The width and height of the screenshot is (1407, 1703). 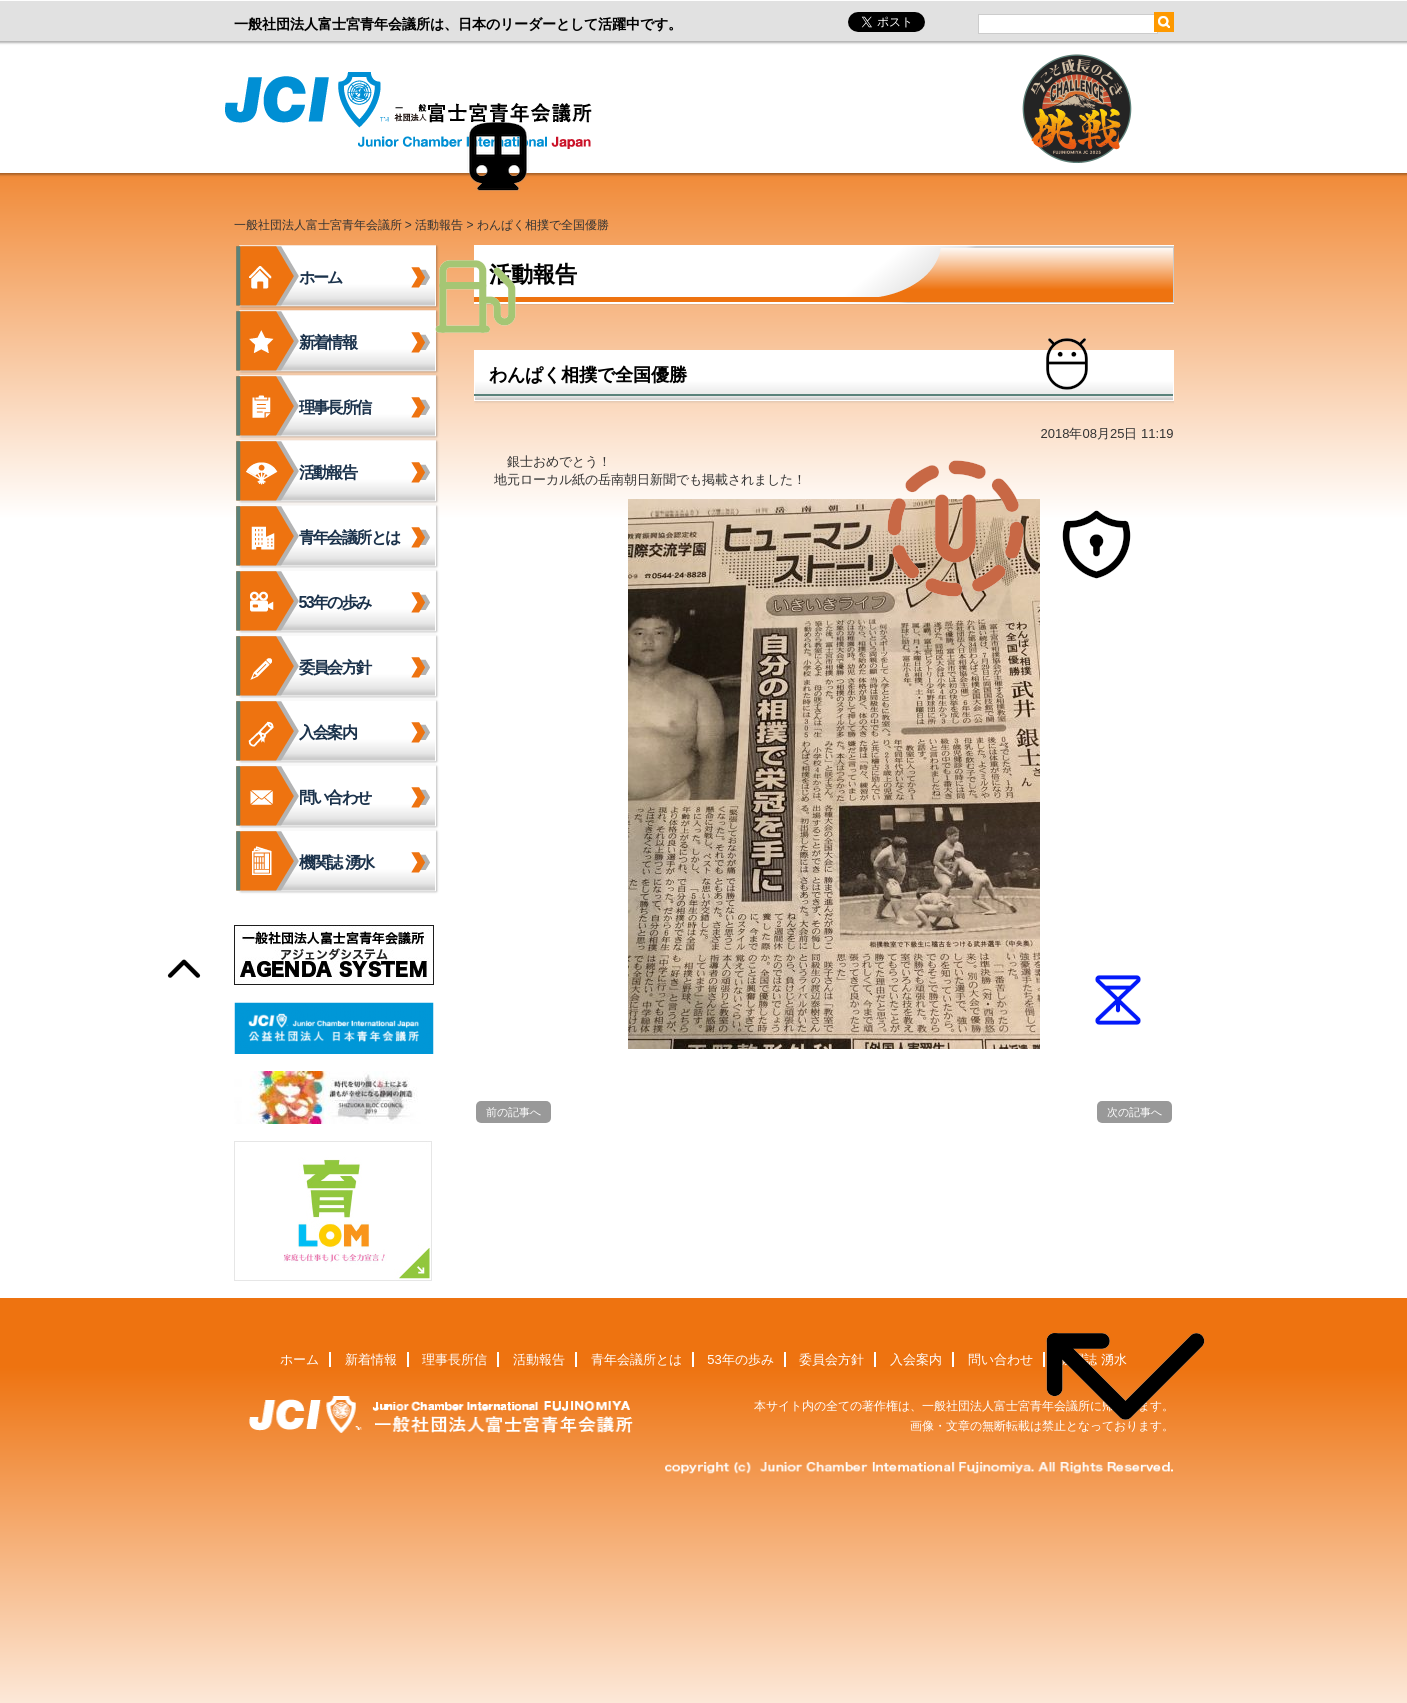 What do you see at coordinates (955, 528) in the screenshot?
I see `indicates an unverified or pending user account` at bounding box center [955, 528].